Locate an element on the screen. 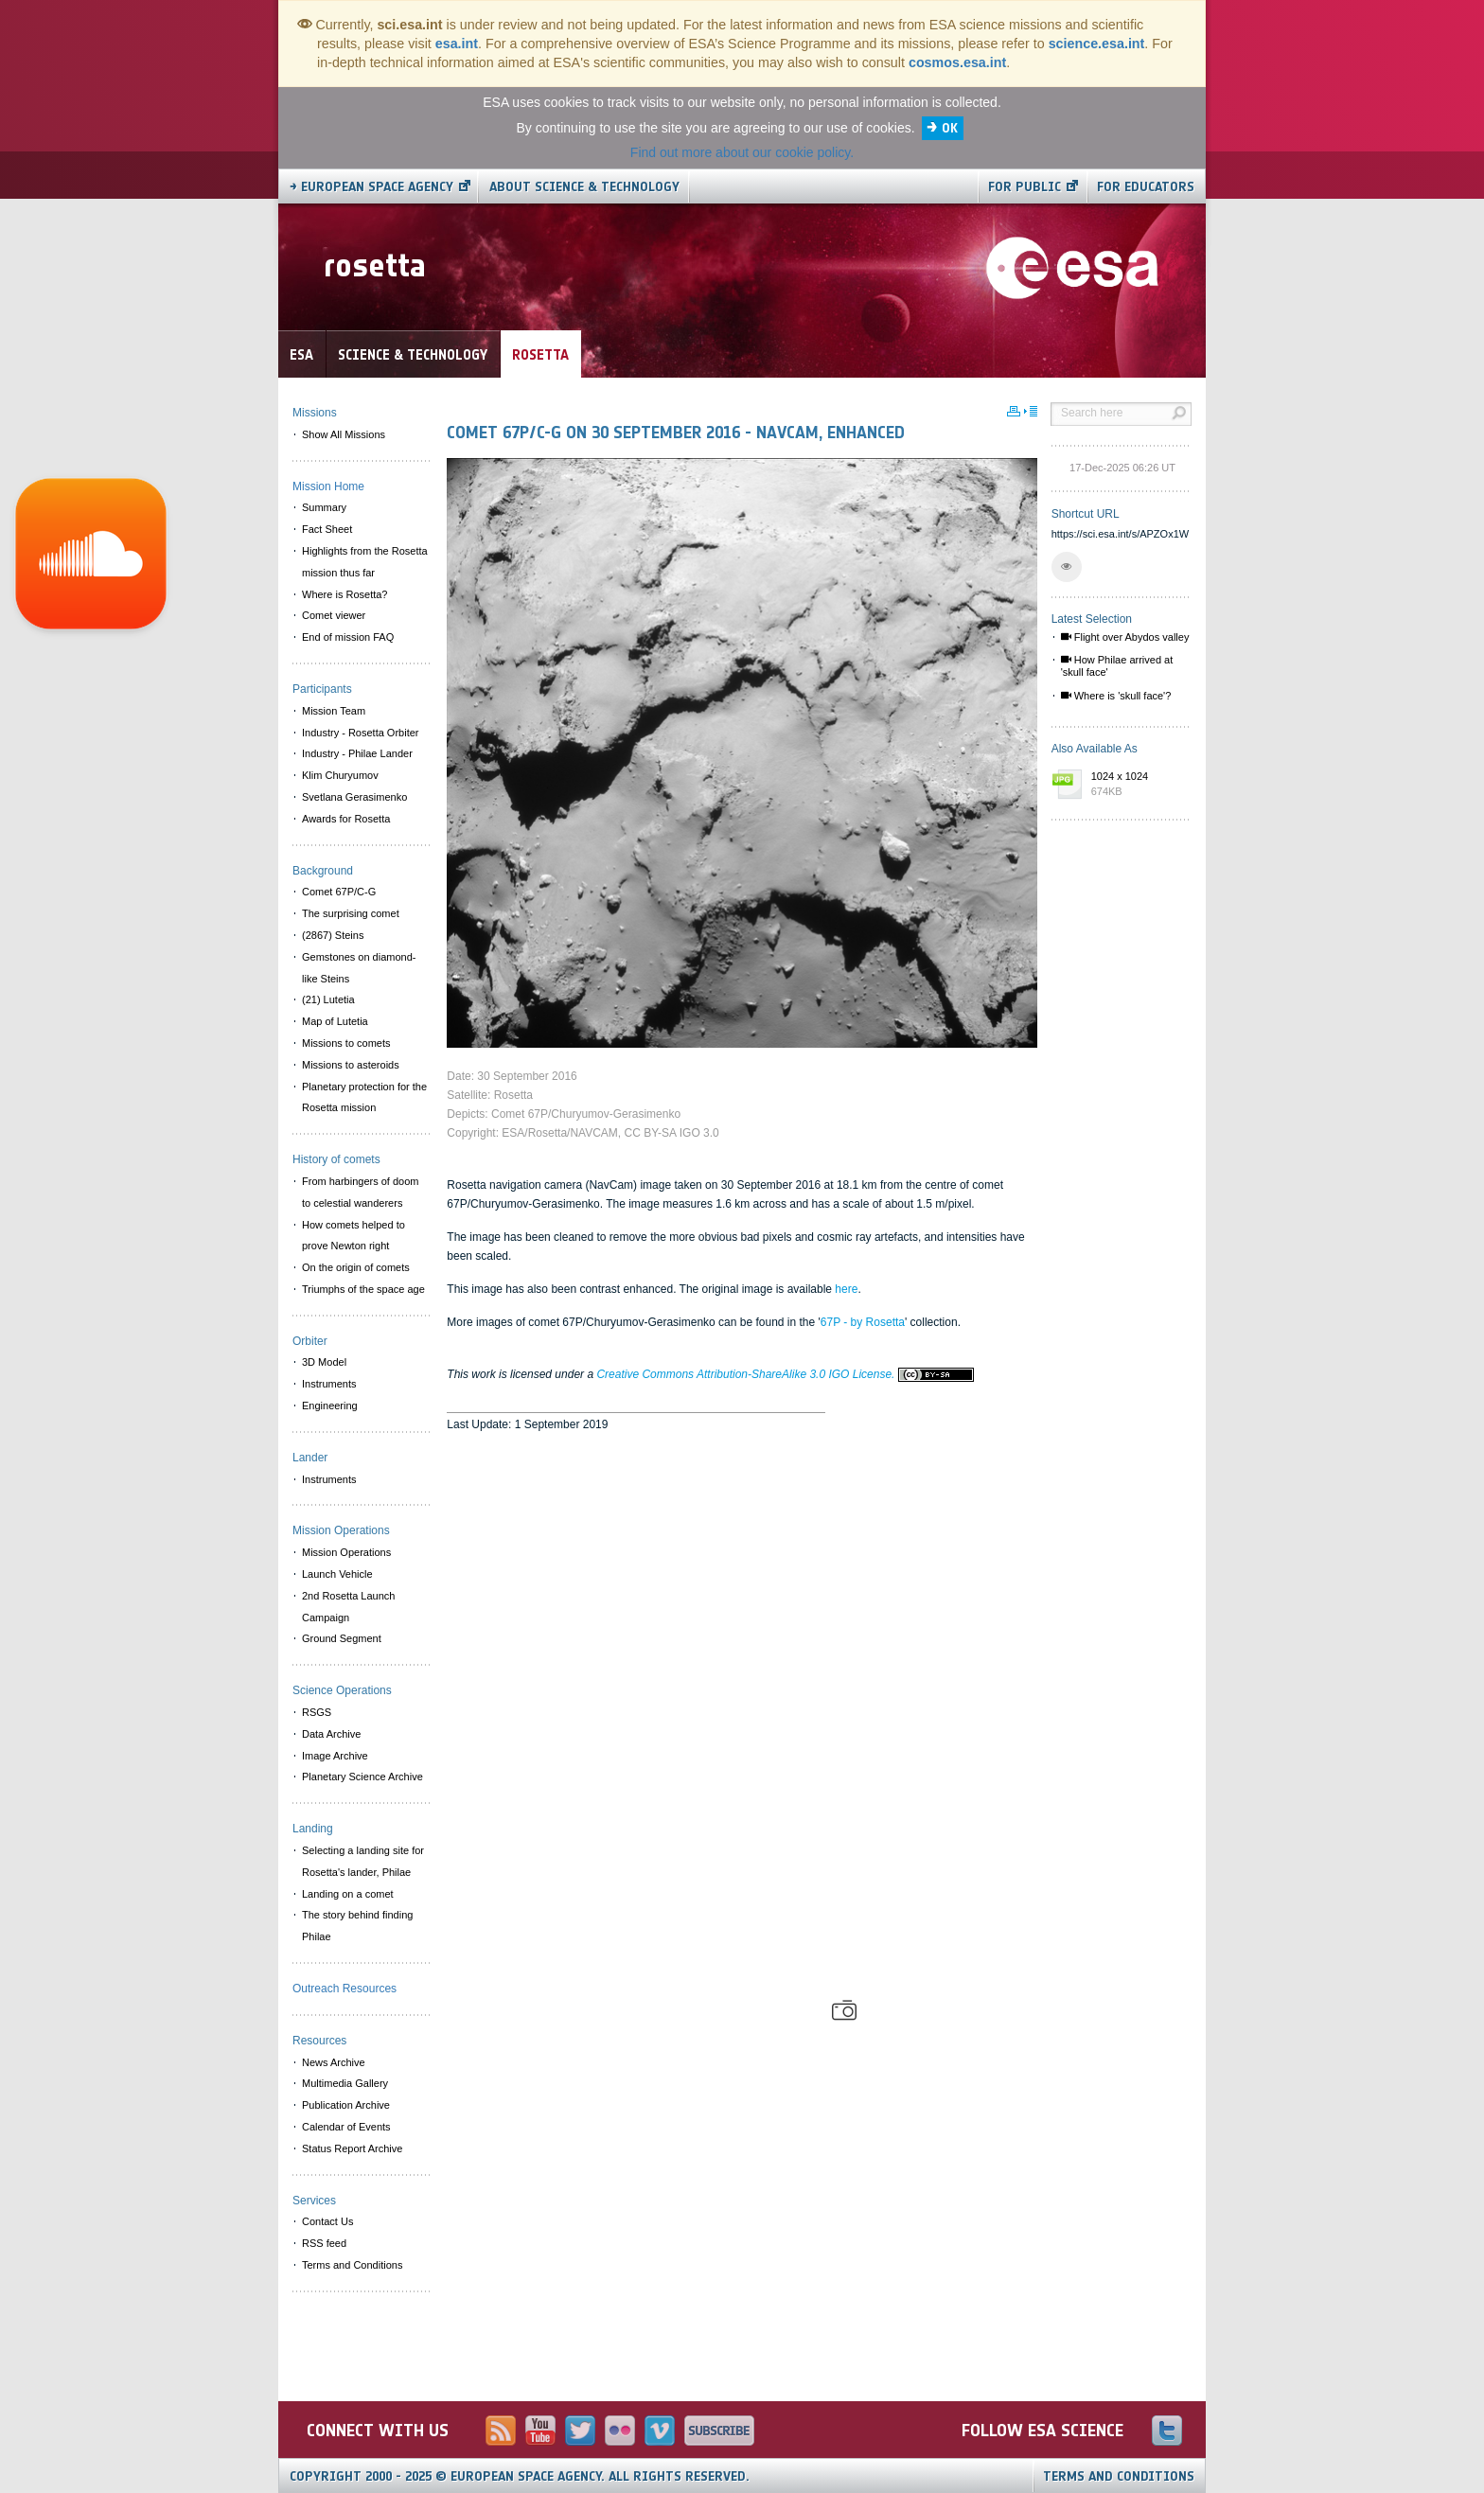 Image resolution: width=1484 pixels, height=2493 pixels. open SoundCloud app is located at coordinates (91, 554).